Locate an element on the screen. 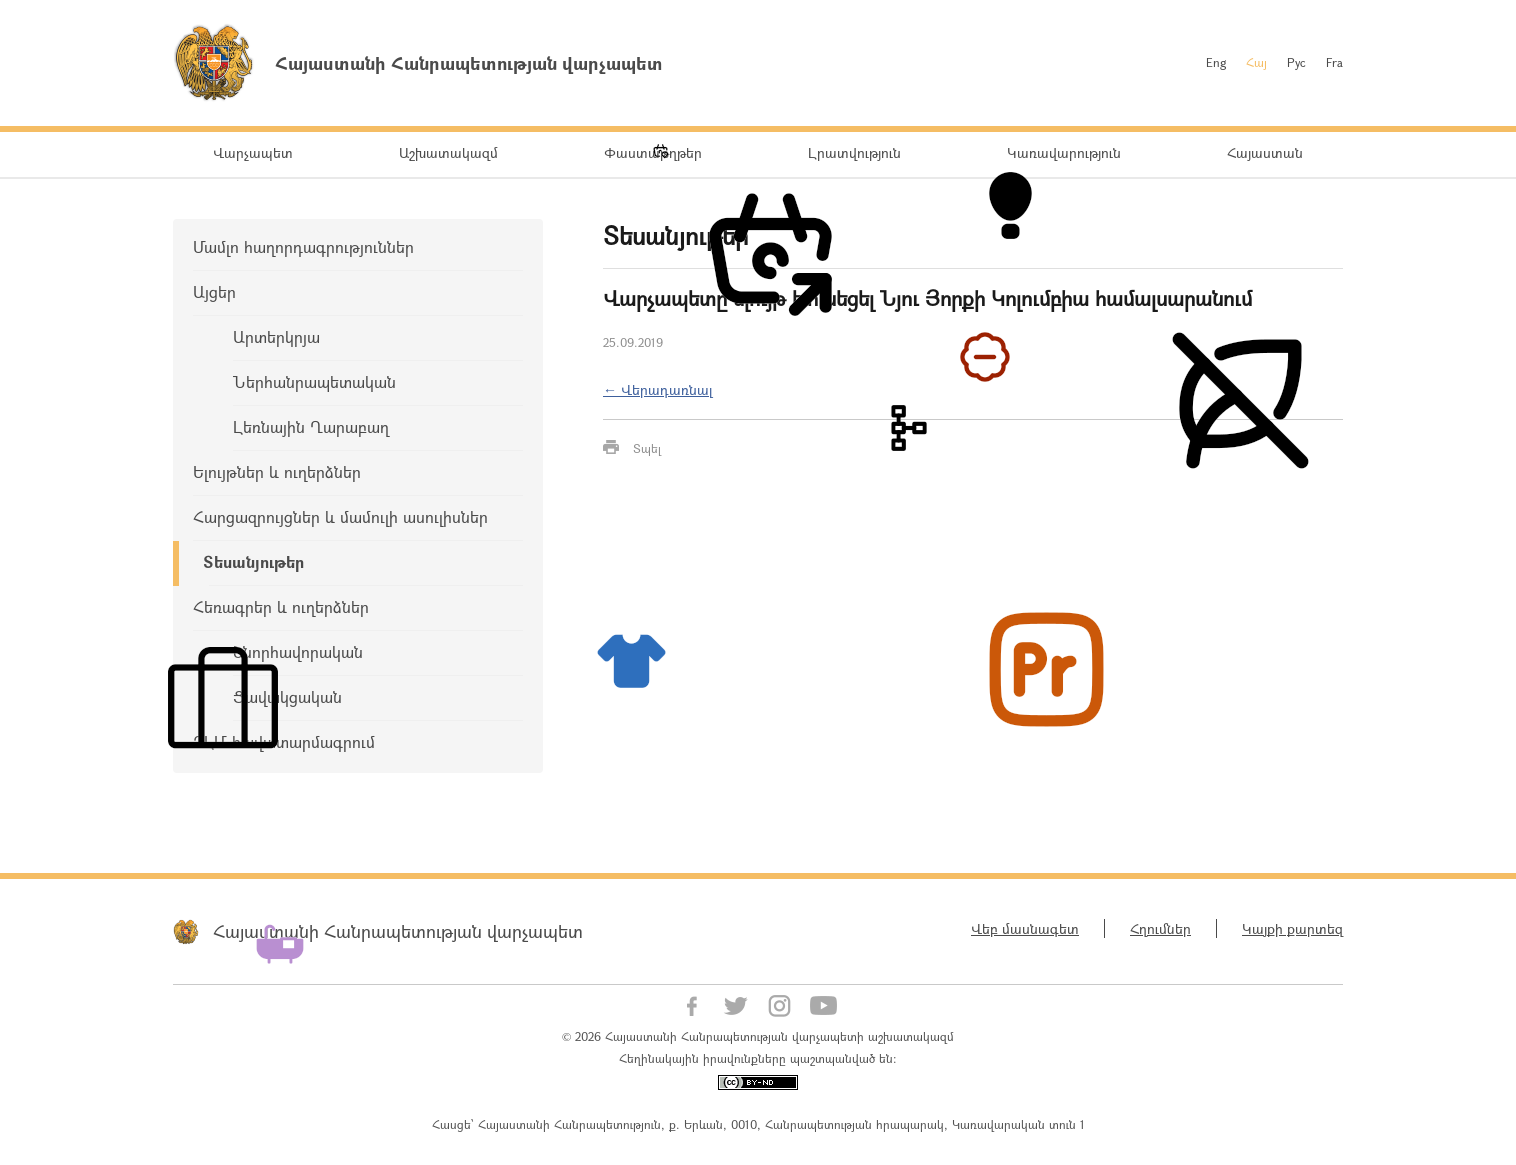  share your shopping basket with others is located at coordinates (770, 248).